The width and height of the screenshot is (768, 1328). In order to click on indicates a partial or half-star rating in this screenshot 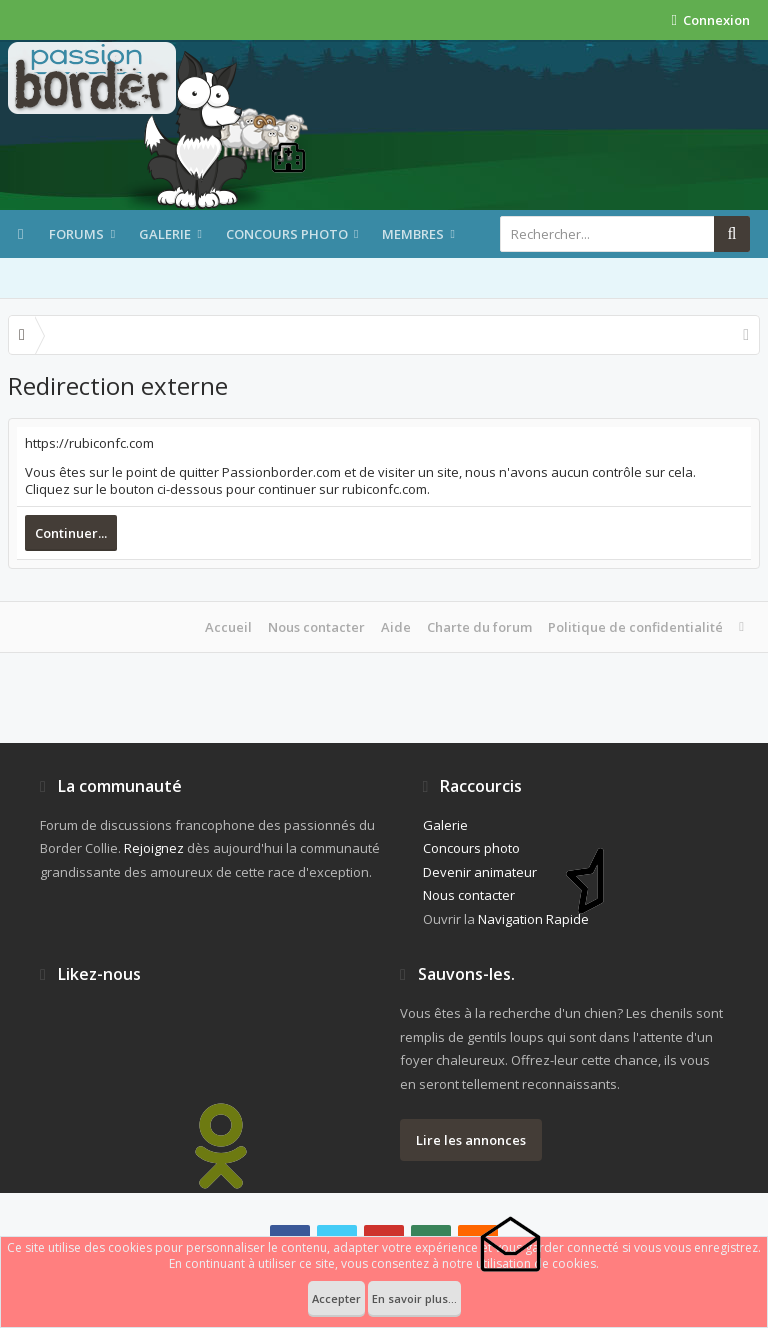, I will do `click(600, 882)`.